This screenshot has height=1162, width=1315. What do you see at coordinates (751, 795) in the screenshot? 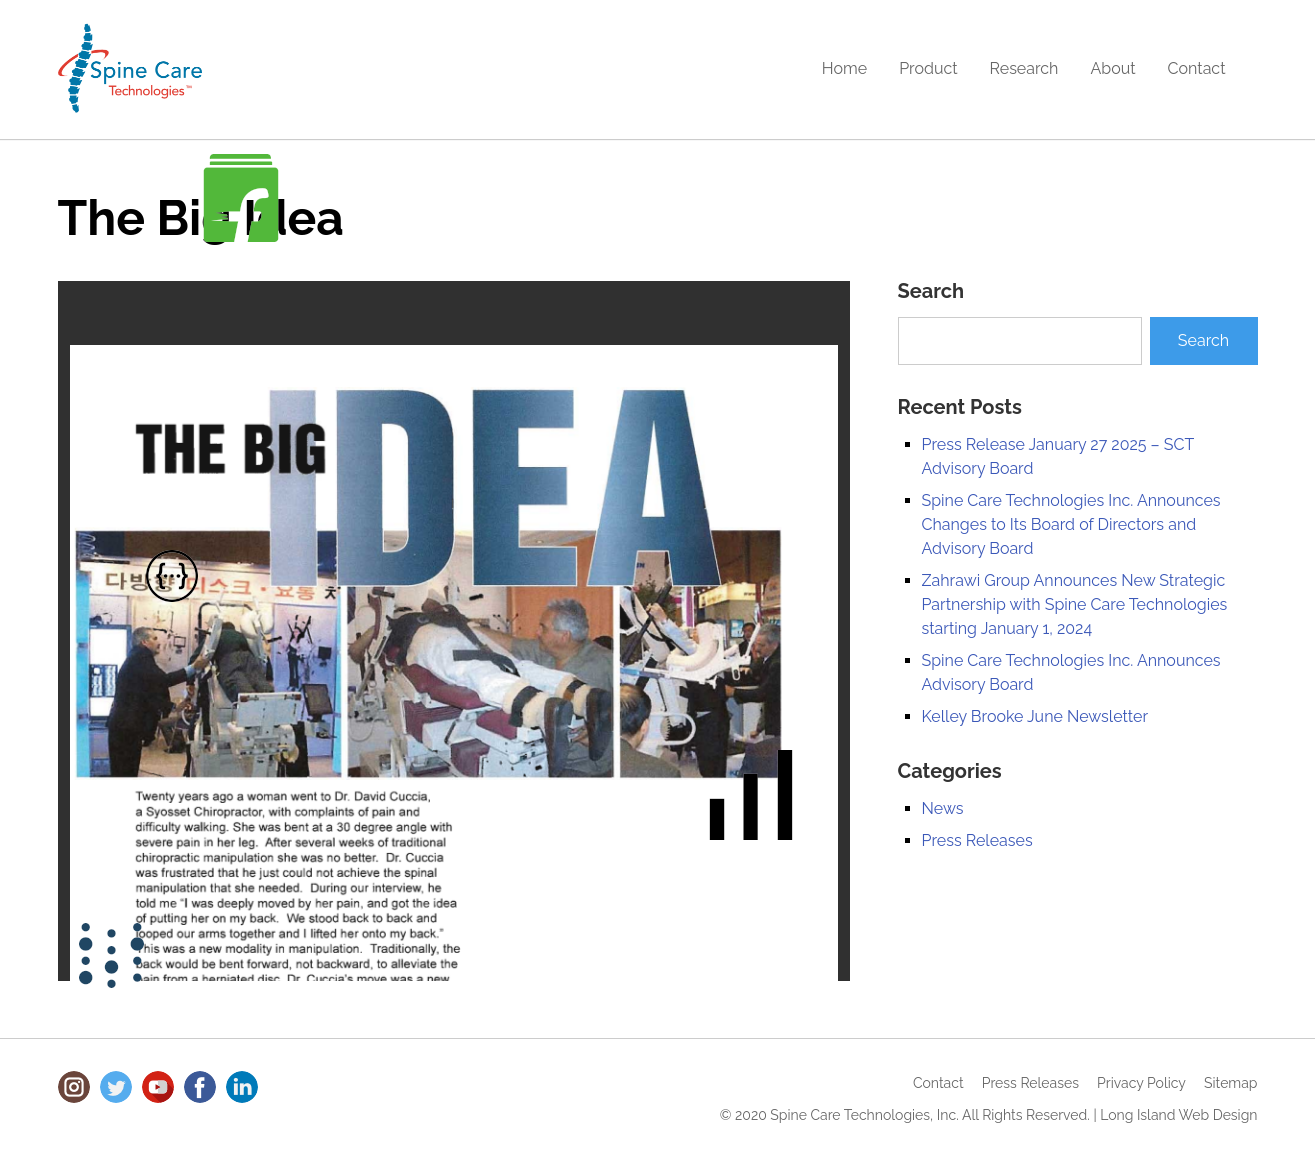
I see `simple analytics logo` at bounding box center [751, 795].